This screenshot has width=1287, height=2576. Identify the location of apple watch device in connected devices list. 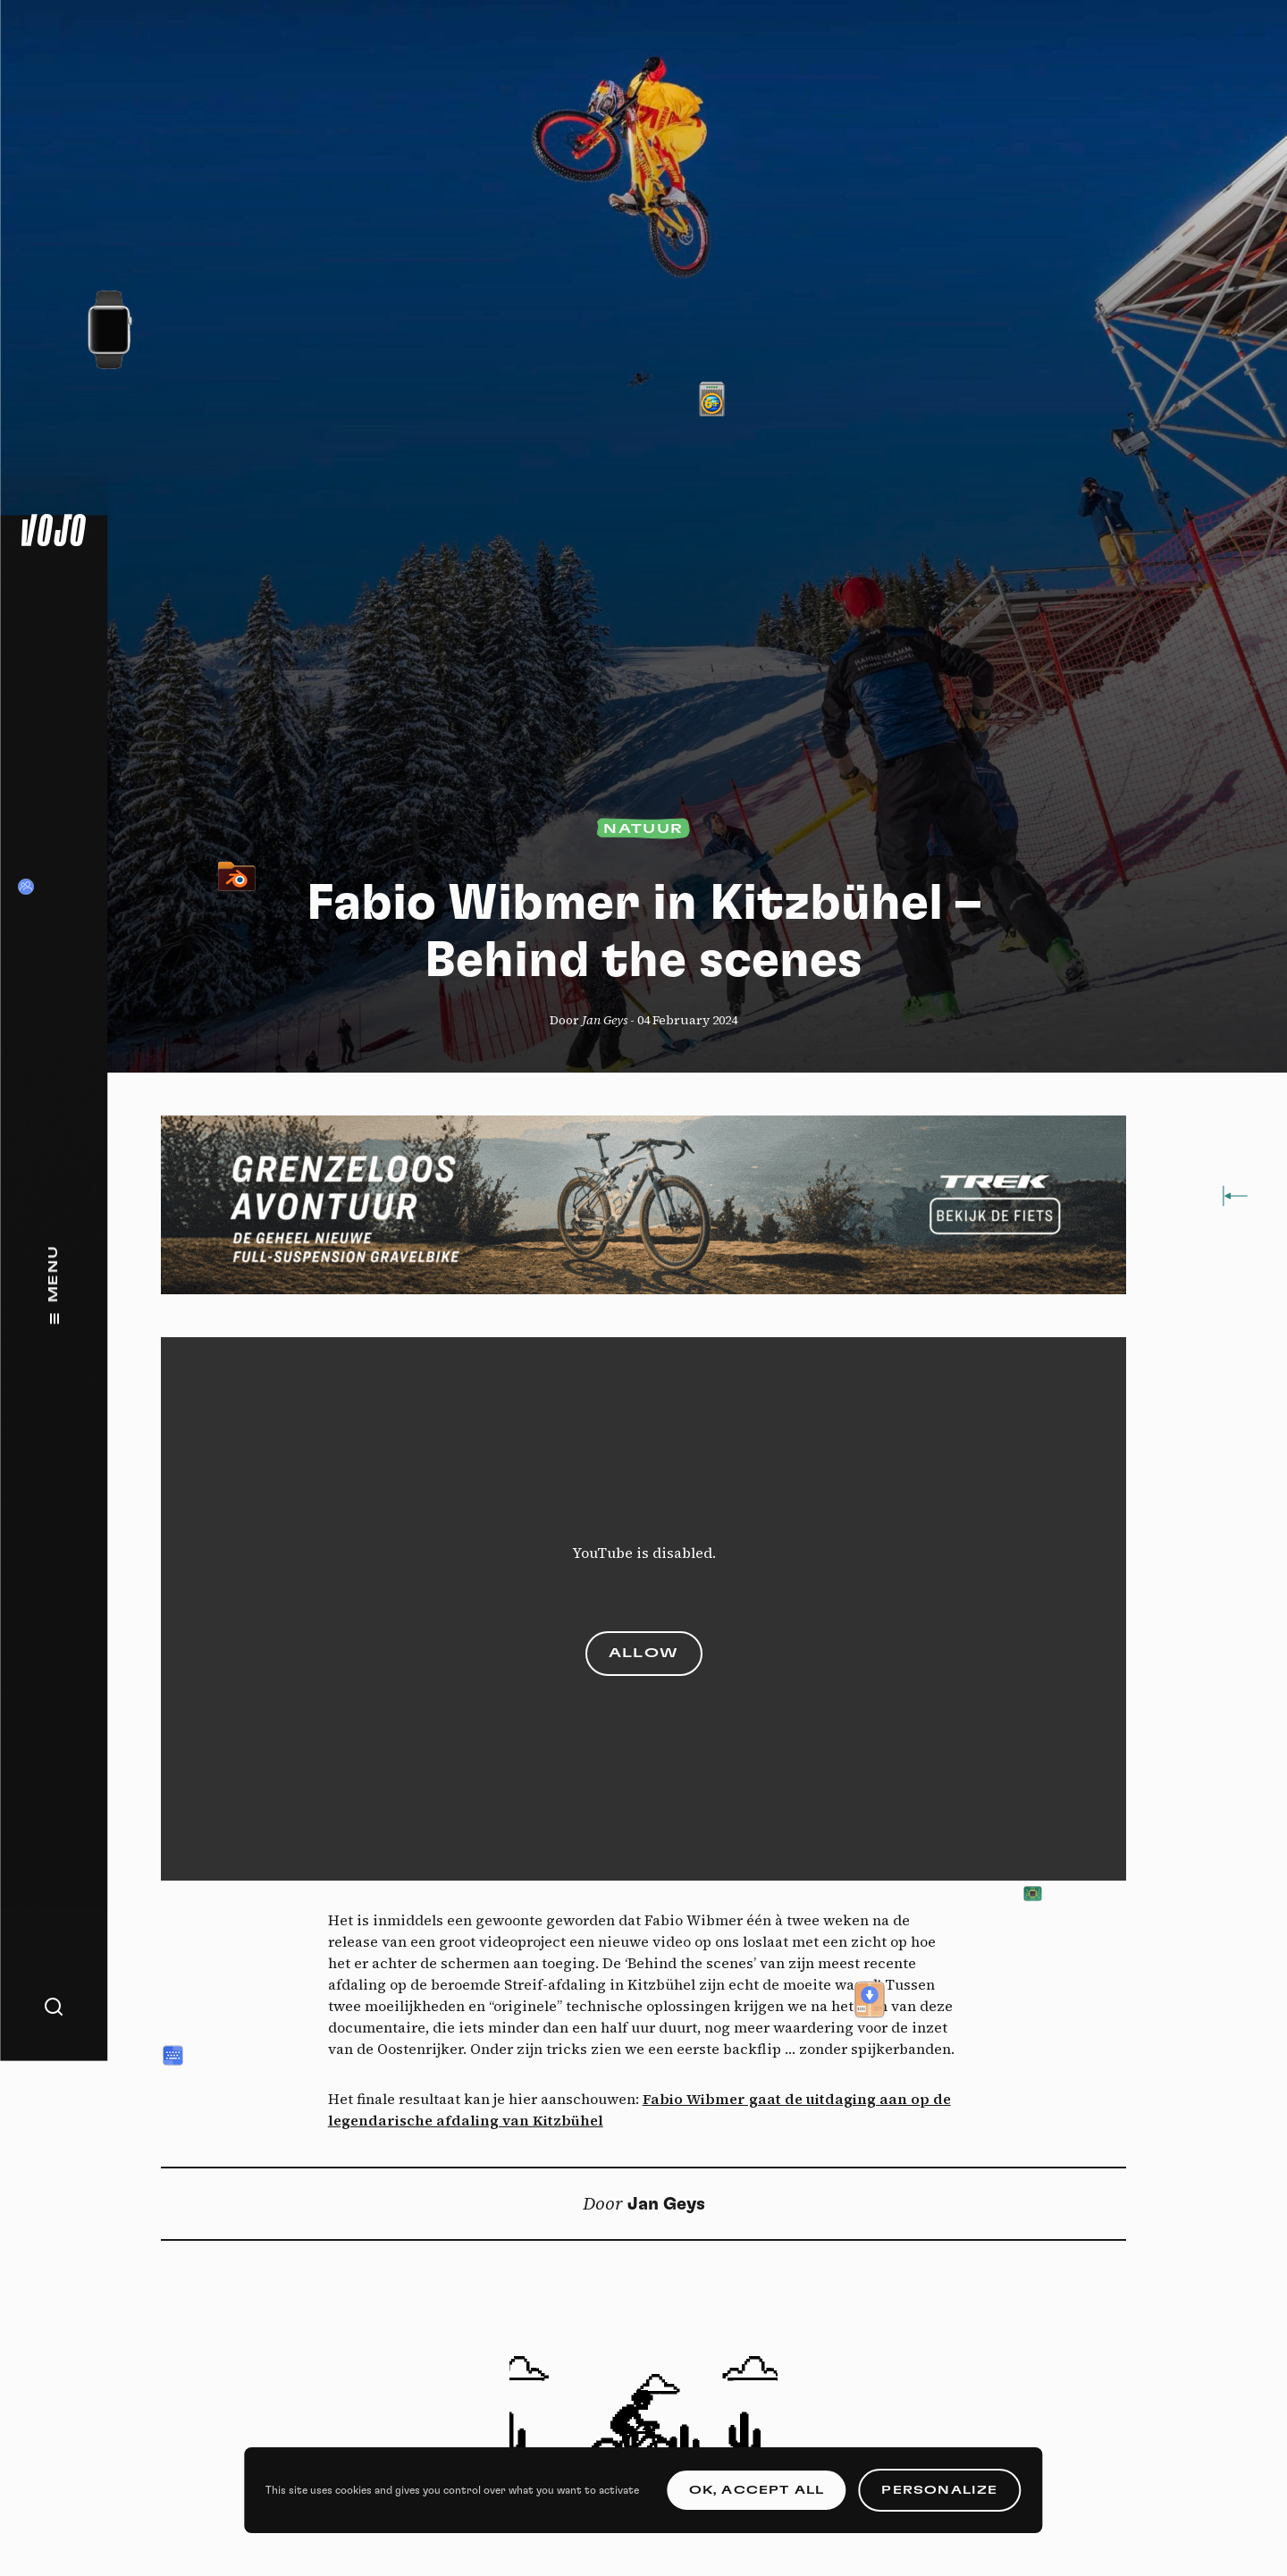
(109, 330).